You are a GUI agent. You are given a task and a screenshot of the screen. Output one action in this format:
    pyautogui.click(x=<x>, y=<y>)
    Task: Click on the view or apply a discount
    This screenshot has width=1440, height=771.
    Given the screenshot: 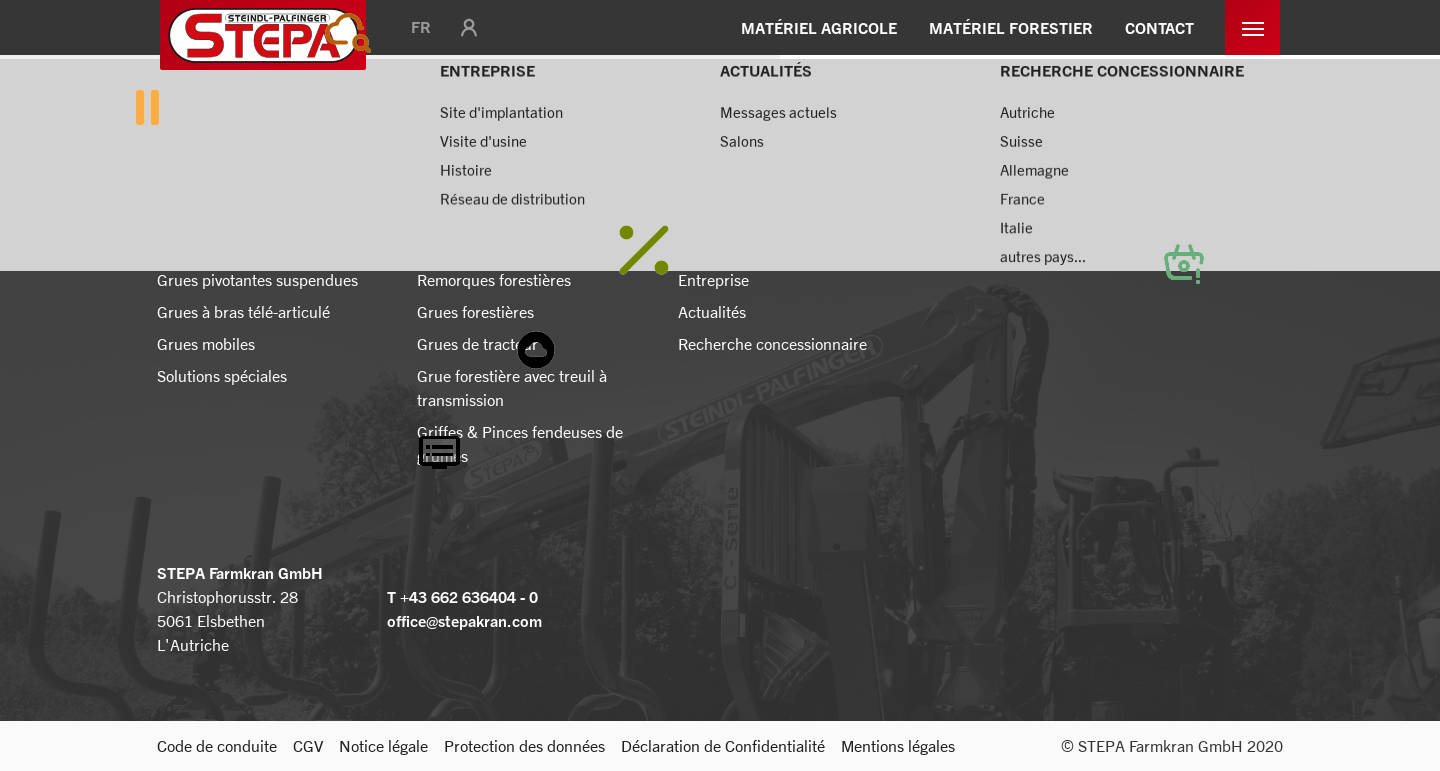 What is the action you would take?
    pyautogui.click(x=644, y=250)
    